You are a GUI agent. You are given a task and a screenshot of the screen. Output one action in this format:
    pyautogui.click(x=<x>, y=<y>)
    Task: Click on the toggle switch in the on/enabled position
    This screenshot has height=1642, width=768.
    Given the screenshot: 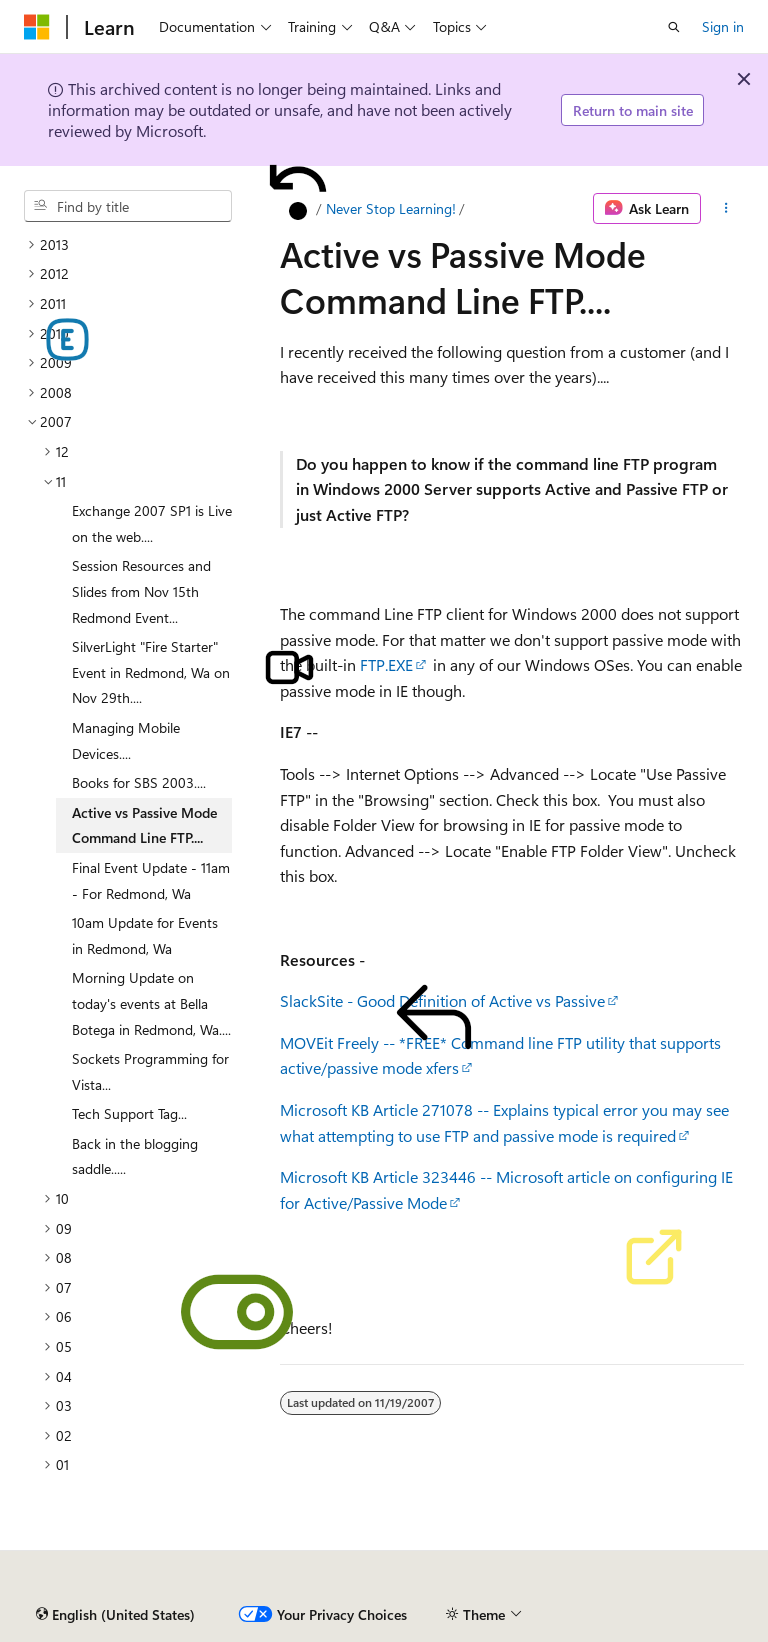 What is the action you would take?
    pyautogui.click(x=237, y=1312)
    